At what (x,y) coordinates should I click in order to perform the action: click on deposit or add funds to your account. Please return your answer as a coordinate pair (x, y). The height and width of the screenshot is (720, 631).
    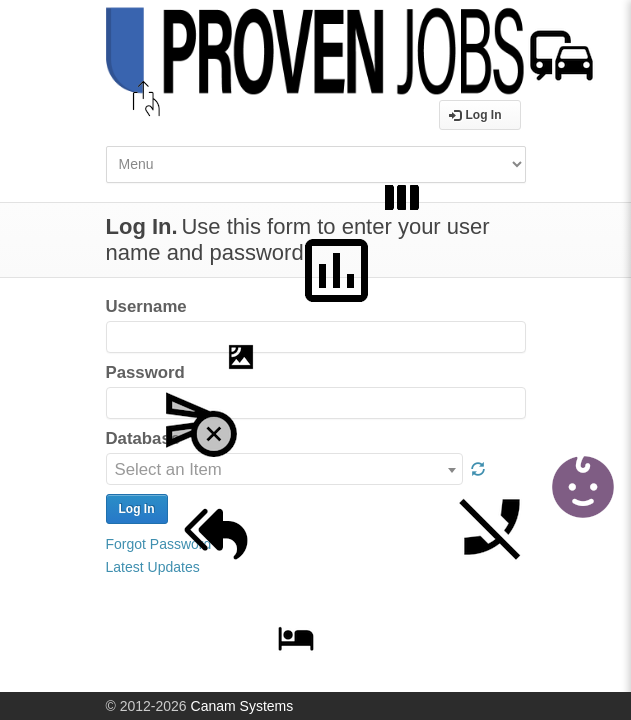
    Looking at the image, I should click on (144, 98).